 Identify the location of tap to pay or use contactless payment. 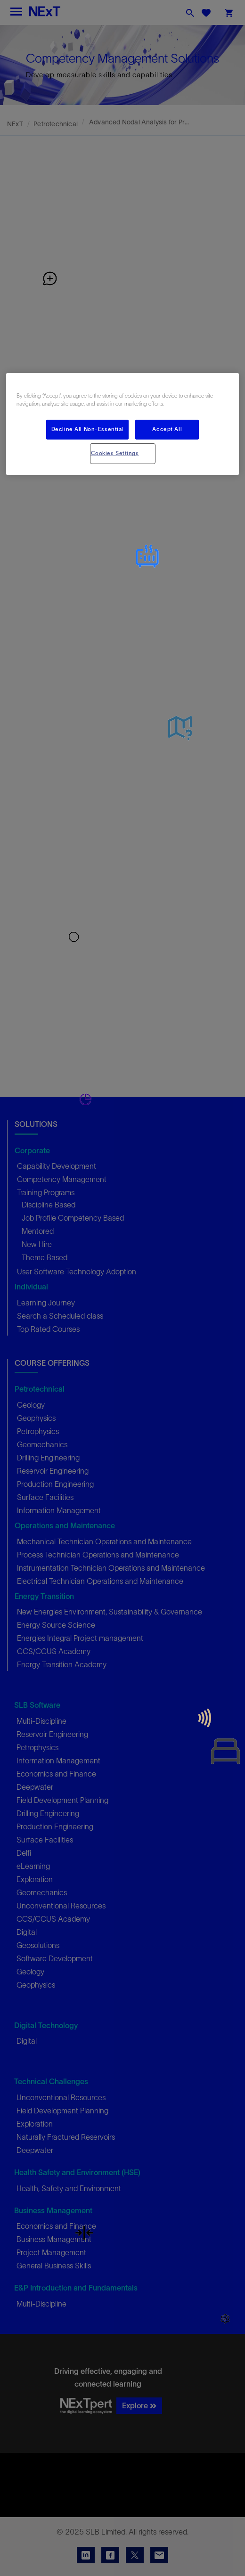
(204, 1718).